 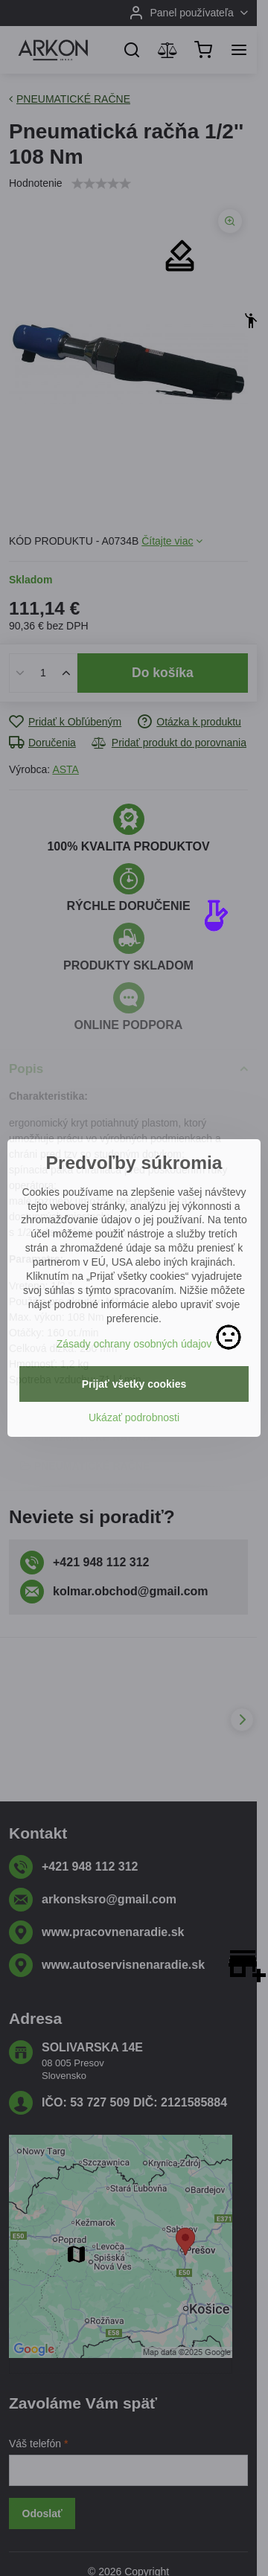 I want to click on access people or contacts, so click(x=251, y=321).